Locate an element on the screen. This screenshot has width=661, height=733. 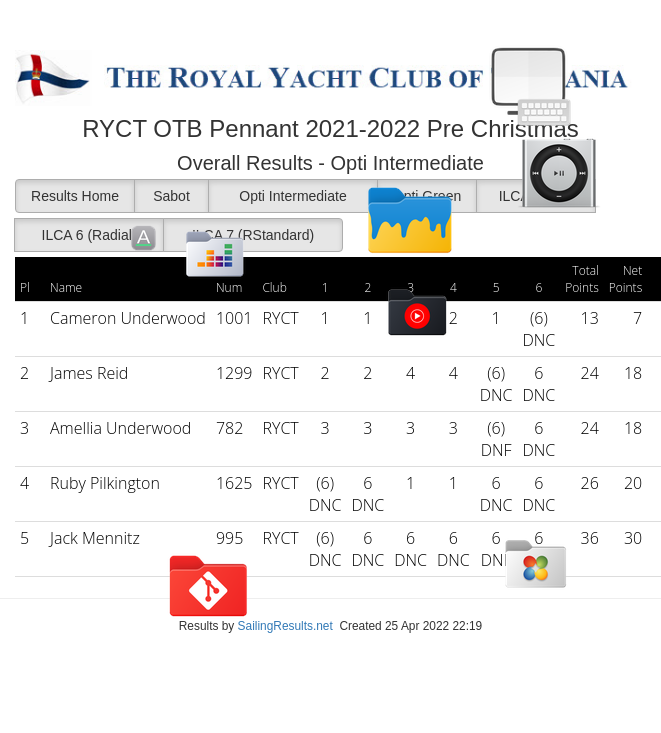
open deezer music folder is located at coordinates (214, 255).